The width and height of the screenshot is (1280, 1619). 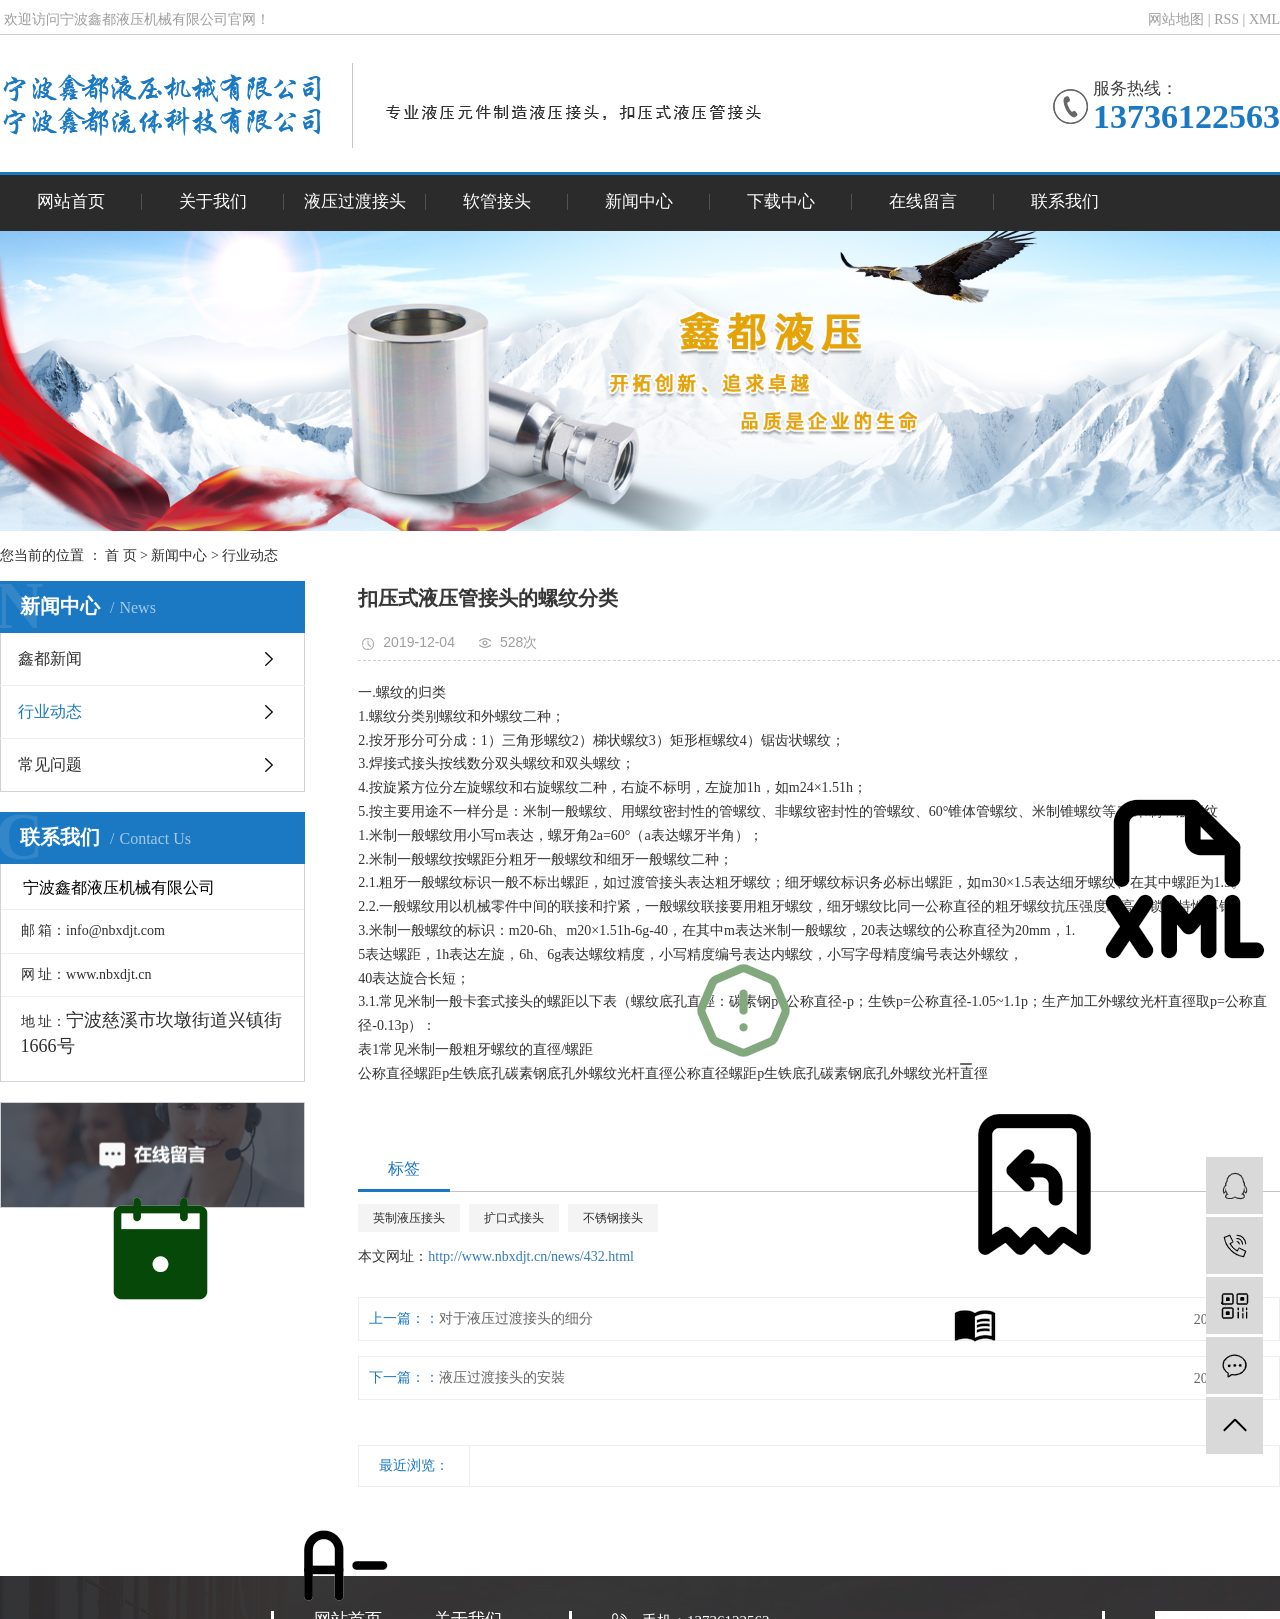 What do you see at coordinates (343, 1565) in the screenshot?
I see `decrease font size` at bounding box center [343, 1565].